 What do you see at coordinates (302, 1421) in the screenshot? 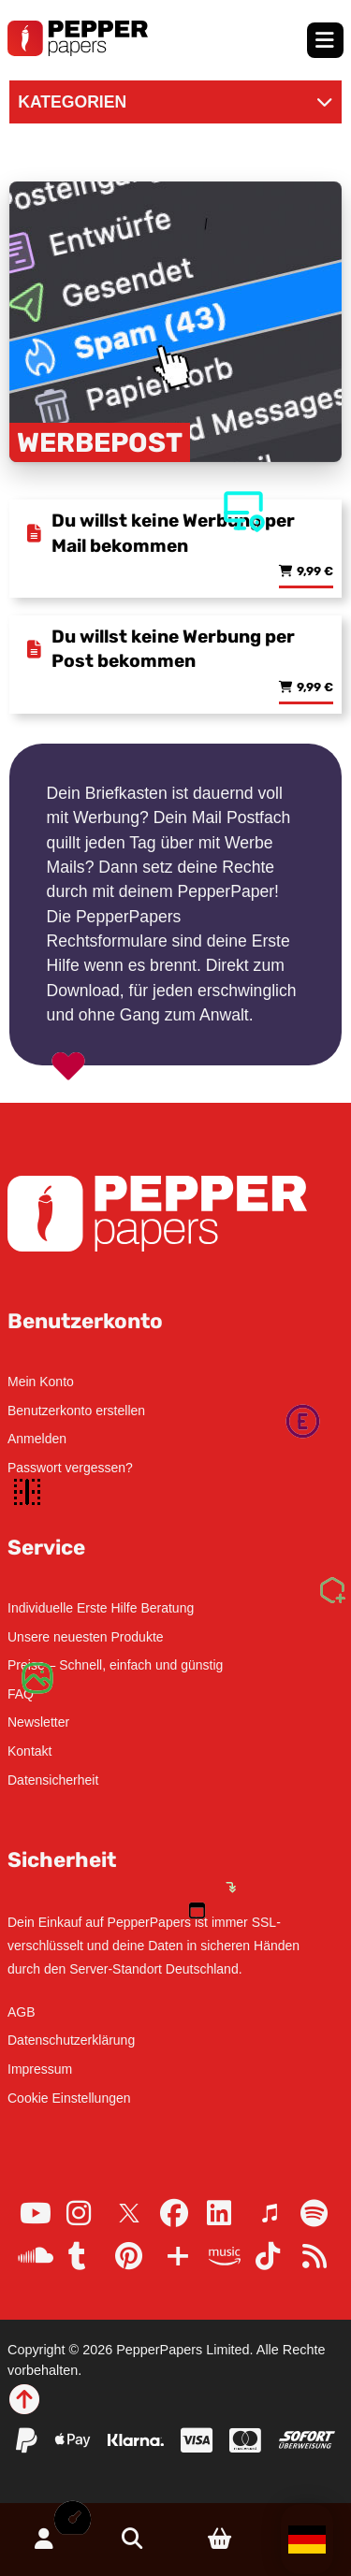
I see `indicates an "E" rating or classification` at bounding box center [302, 1421].